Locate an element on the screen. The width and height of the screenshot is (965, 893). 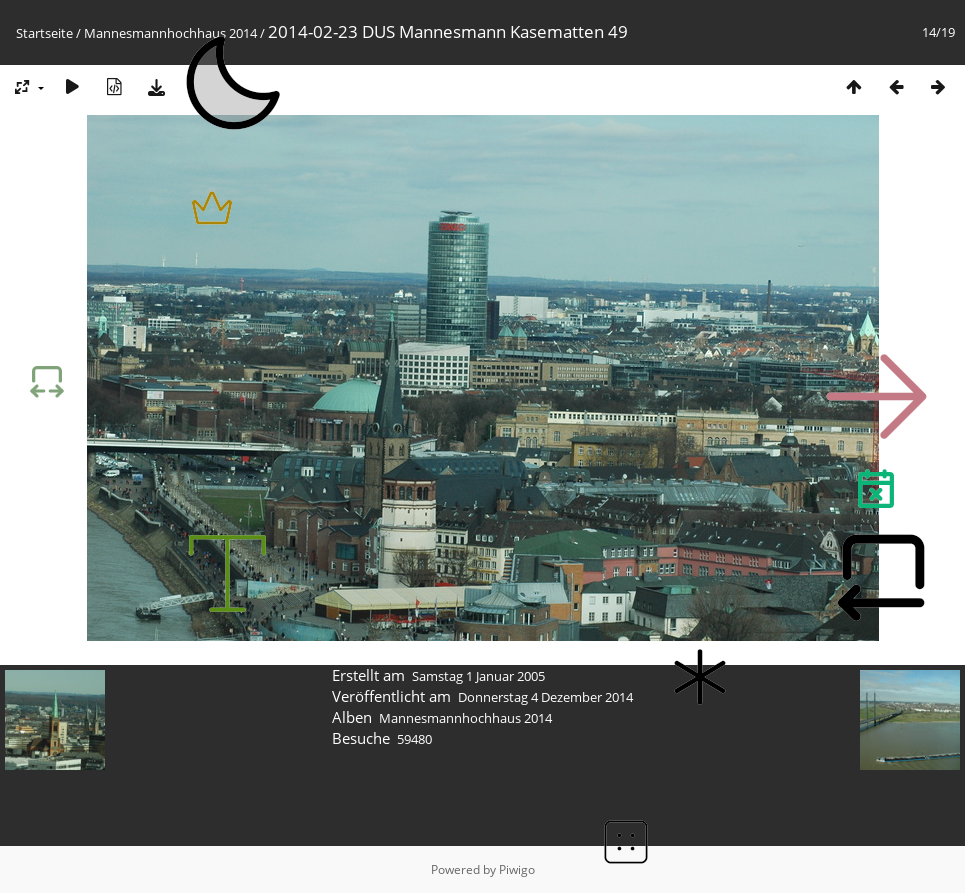
format text or access text styling options is located at coordinates (227, 573).